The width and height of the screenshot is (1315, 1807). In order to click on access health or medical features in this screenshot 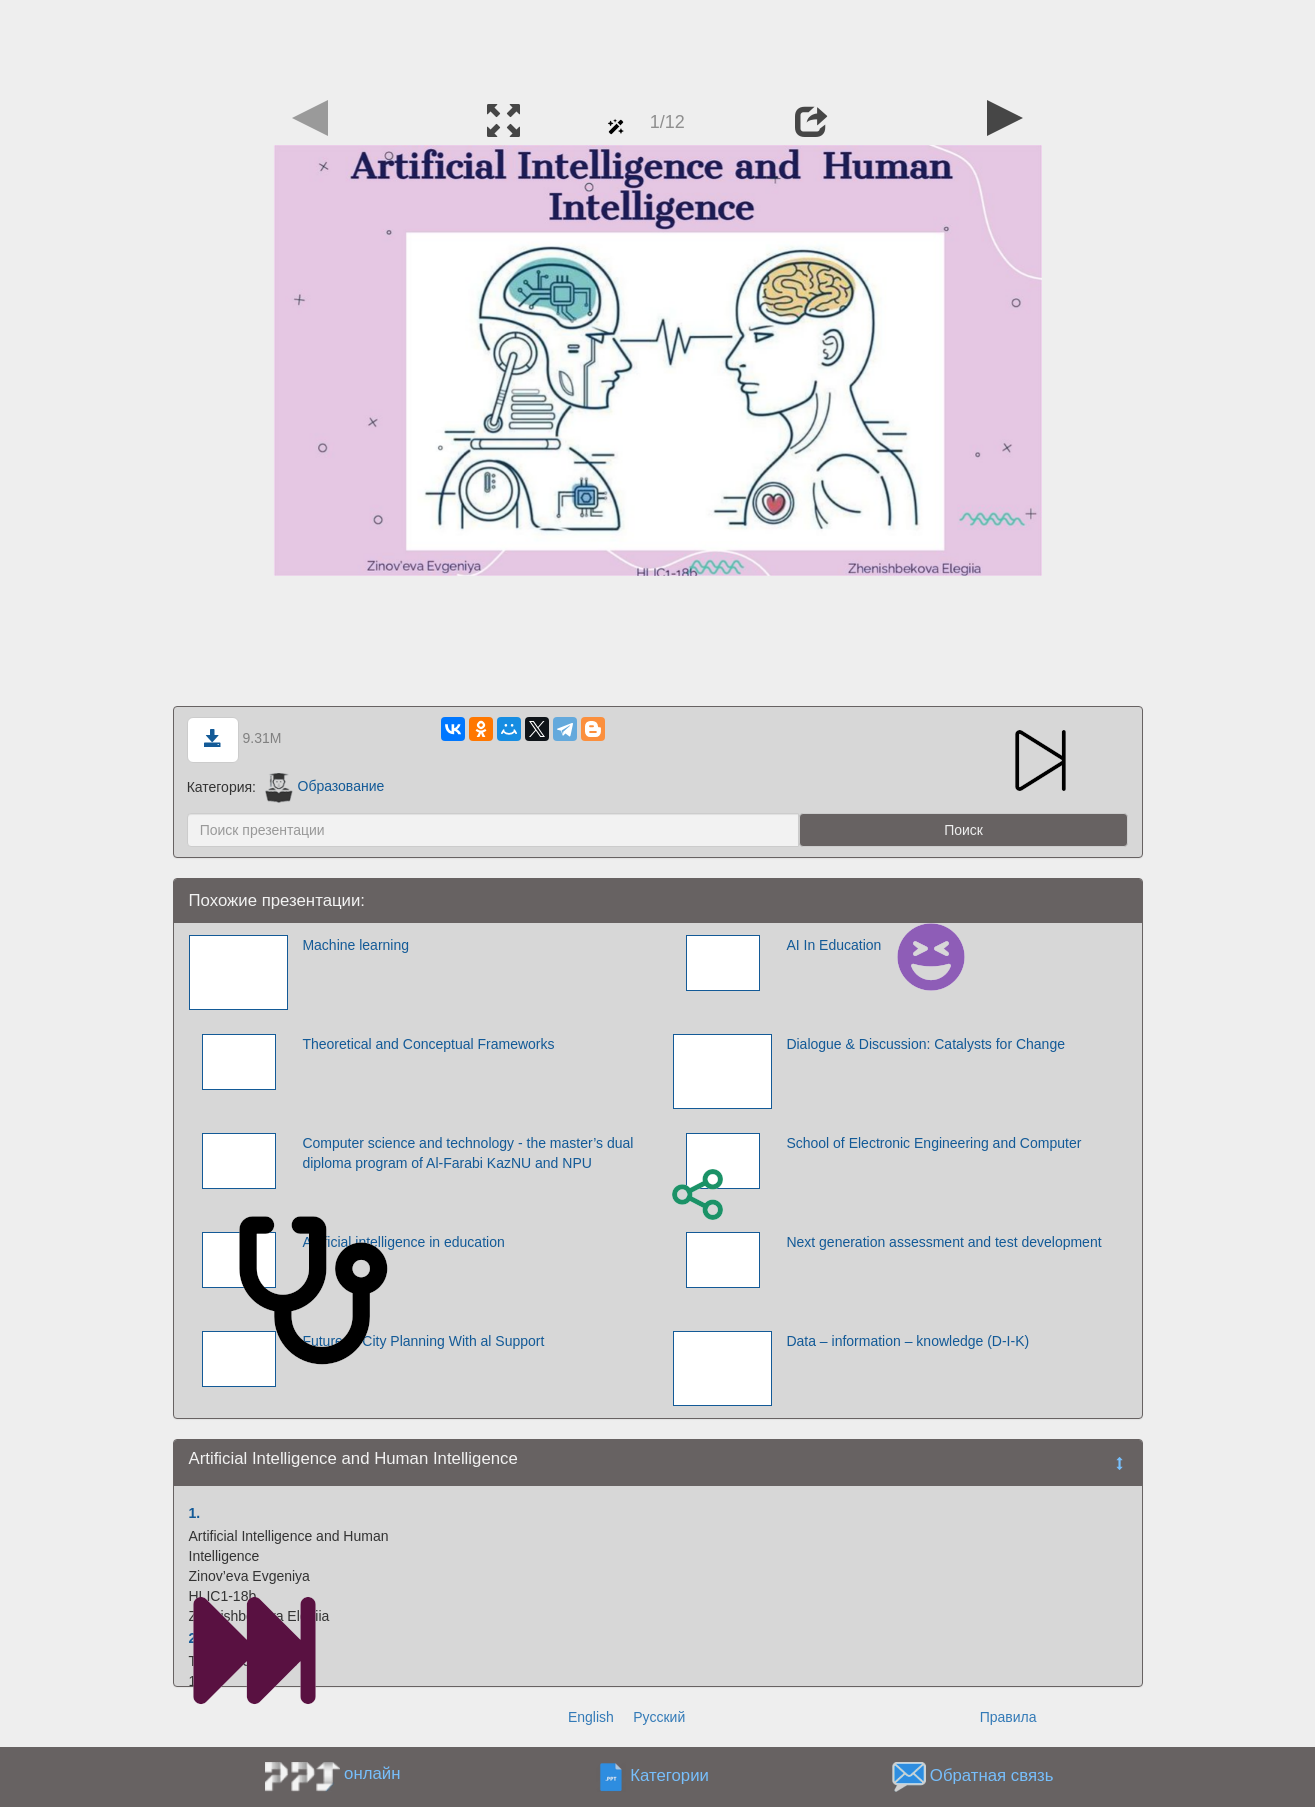, I will do `click(309, 1286)`.